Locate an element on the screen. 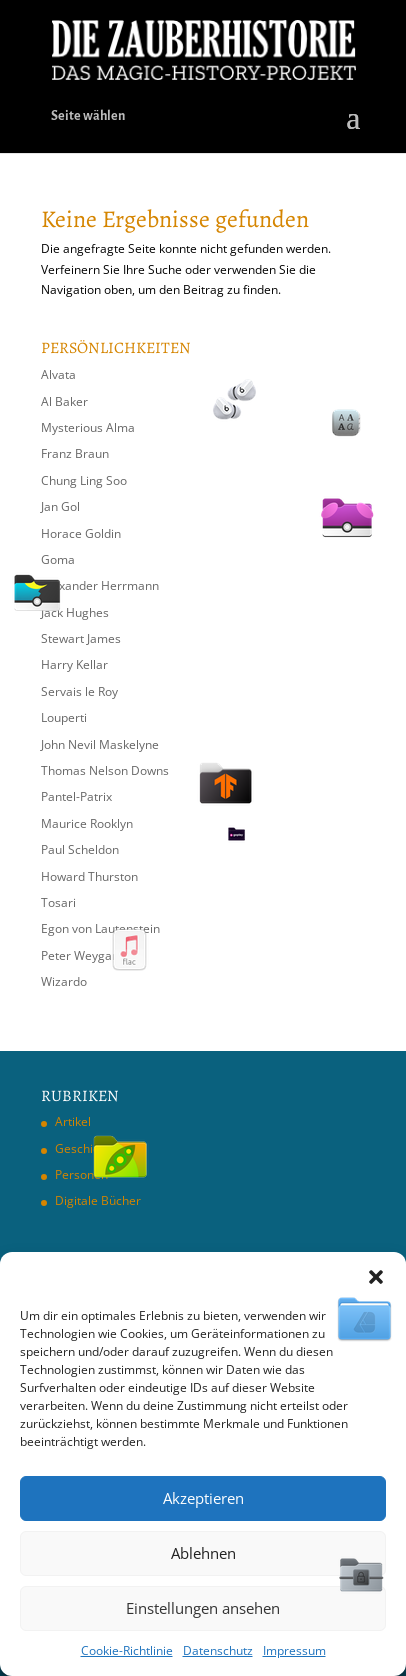 The image size is (406, 1676). open Affinity Designer project files folder is located at coordinates (364, 1318).